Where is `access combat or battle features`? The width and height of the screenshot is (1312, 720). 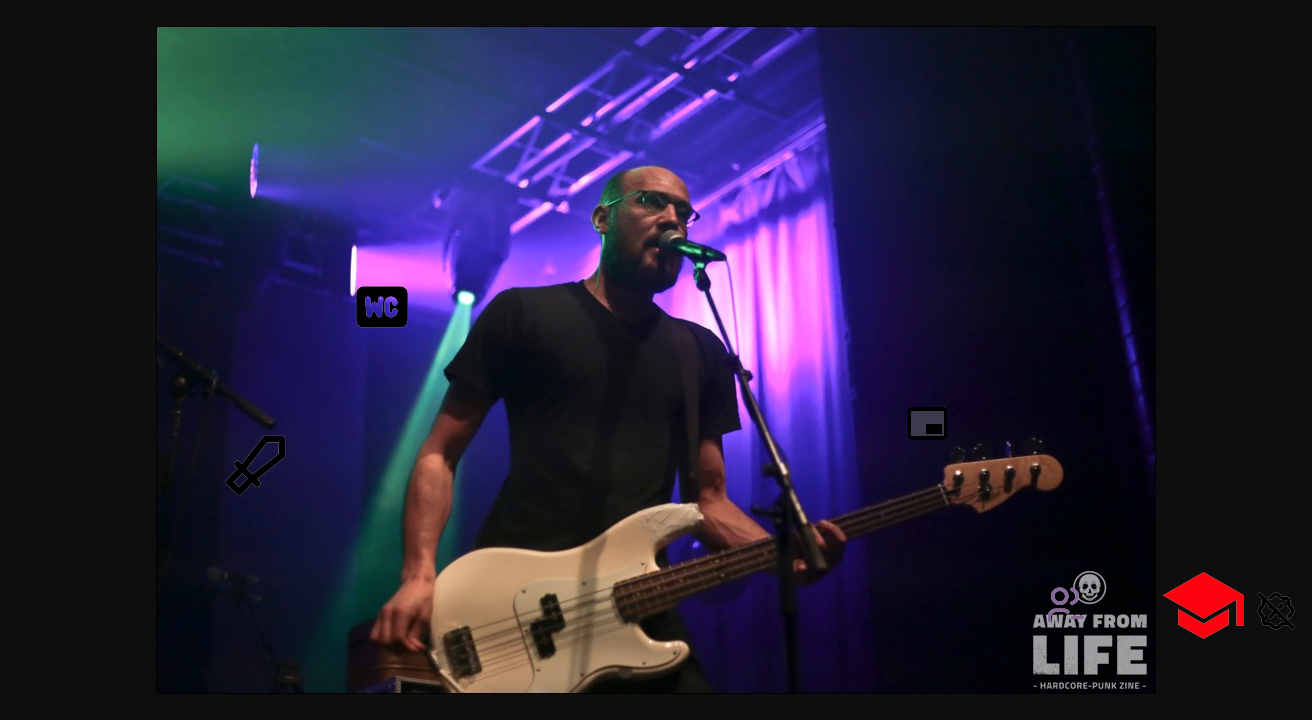
access combat or battle features is located at coordinates (255, 465).